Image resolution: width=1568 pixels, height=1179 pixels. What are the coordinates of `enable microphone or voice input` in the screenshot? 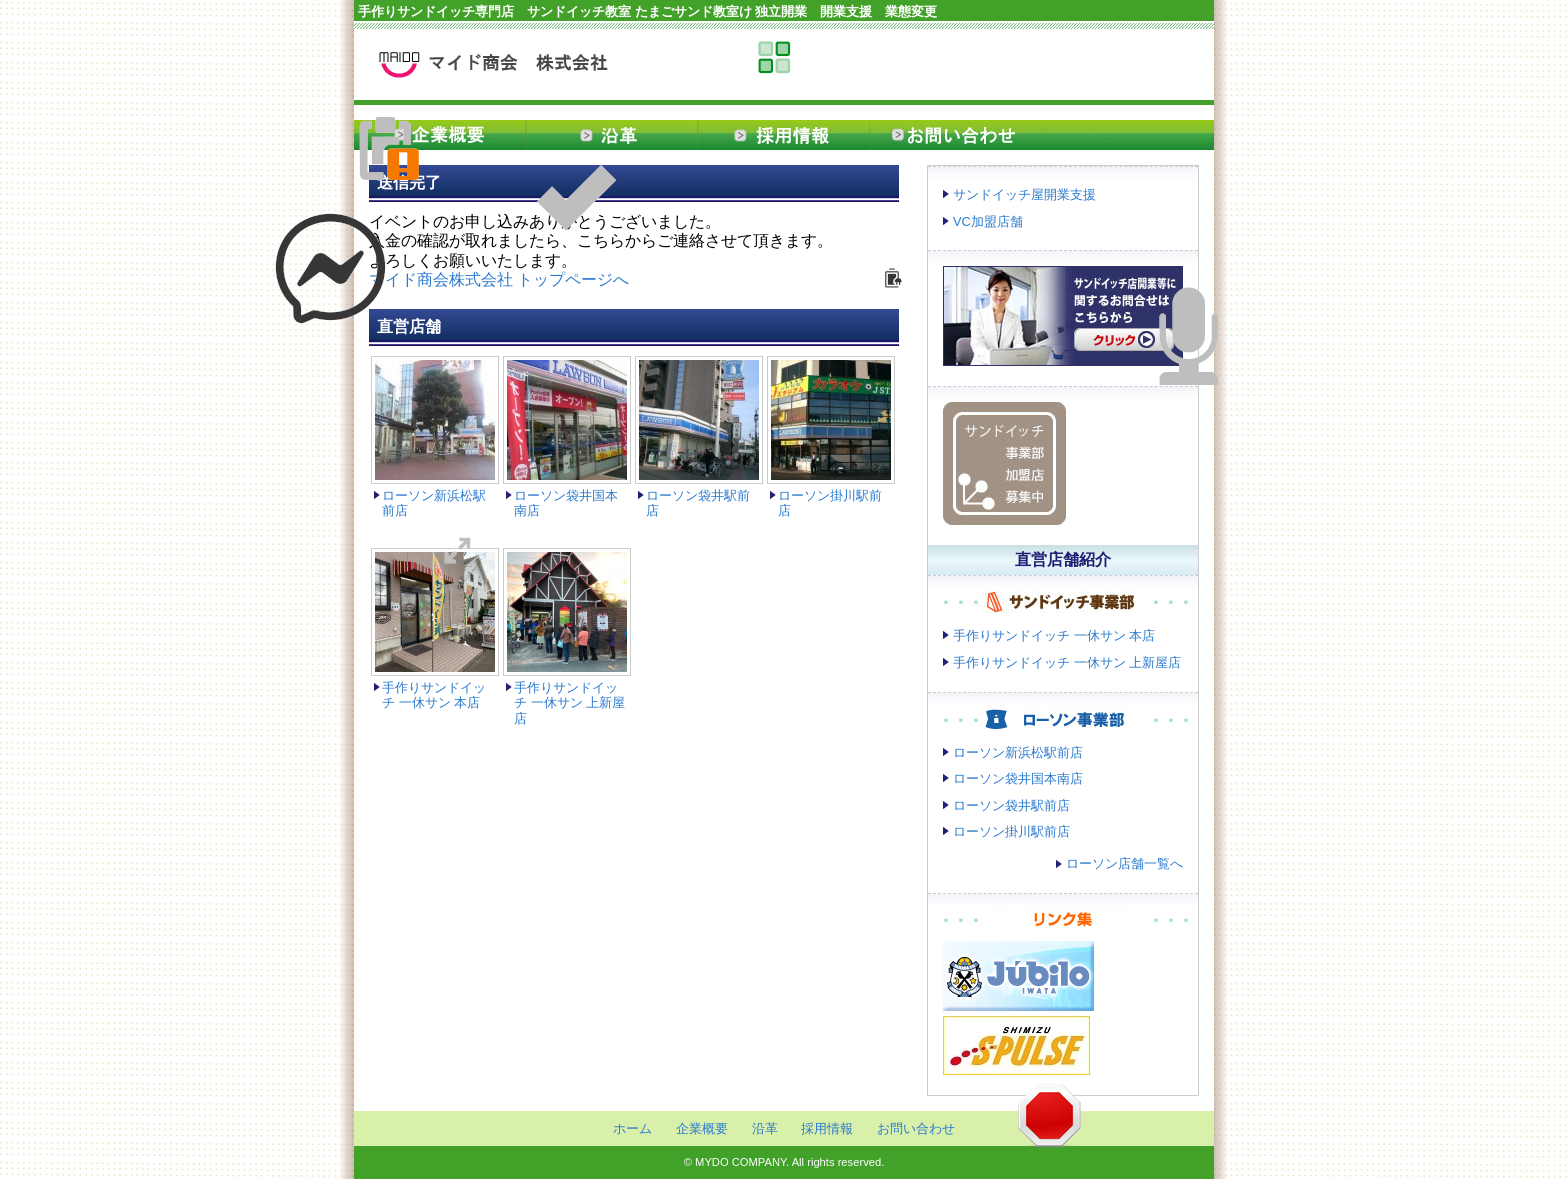 It's located at (1192, 333).